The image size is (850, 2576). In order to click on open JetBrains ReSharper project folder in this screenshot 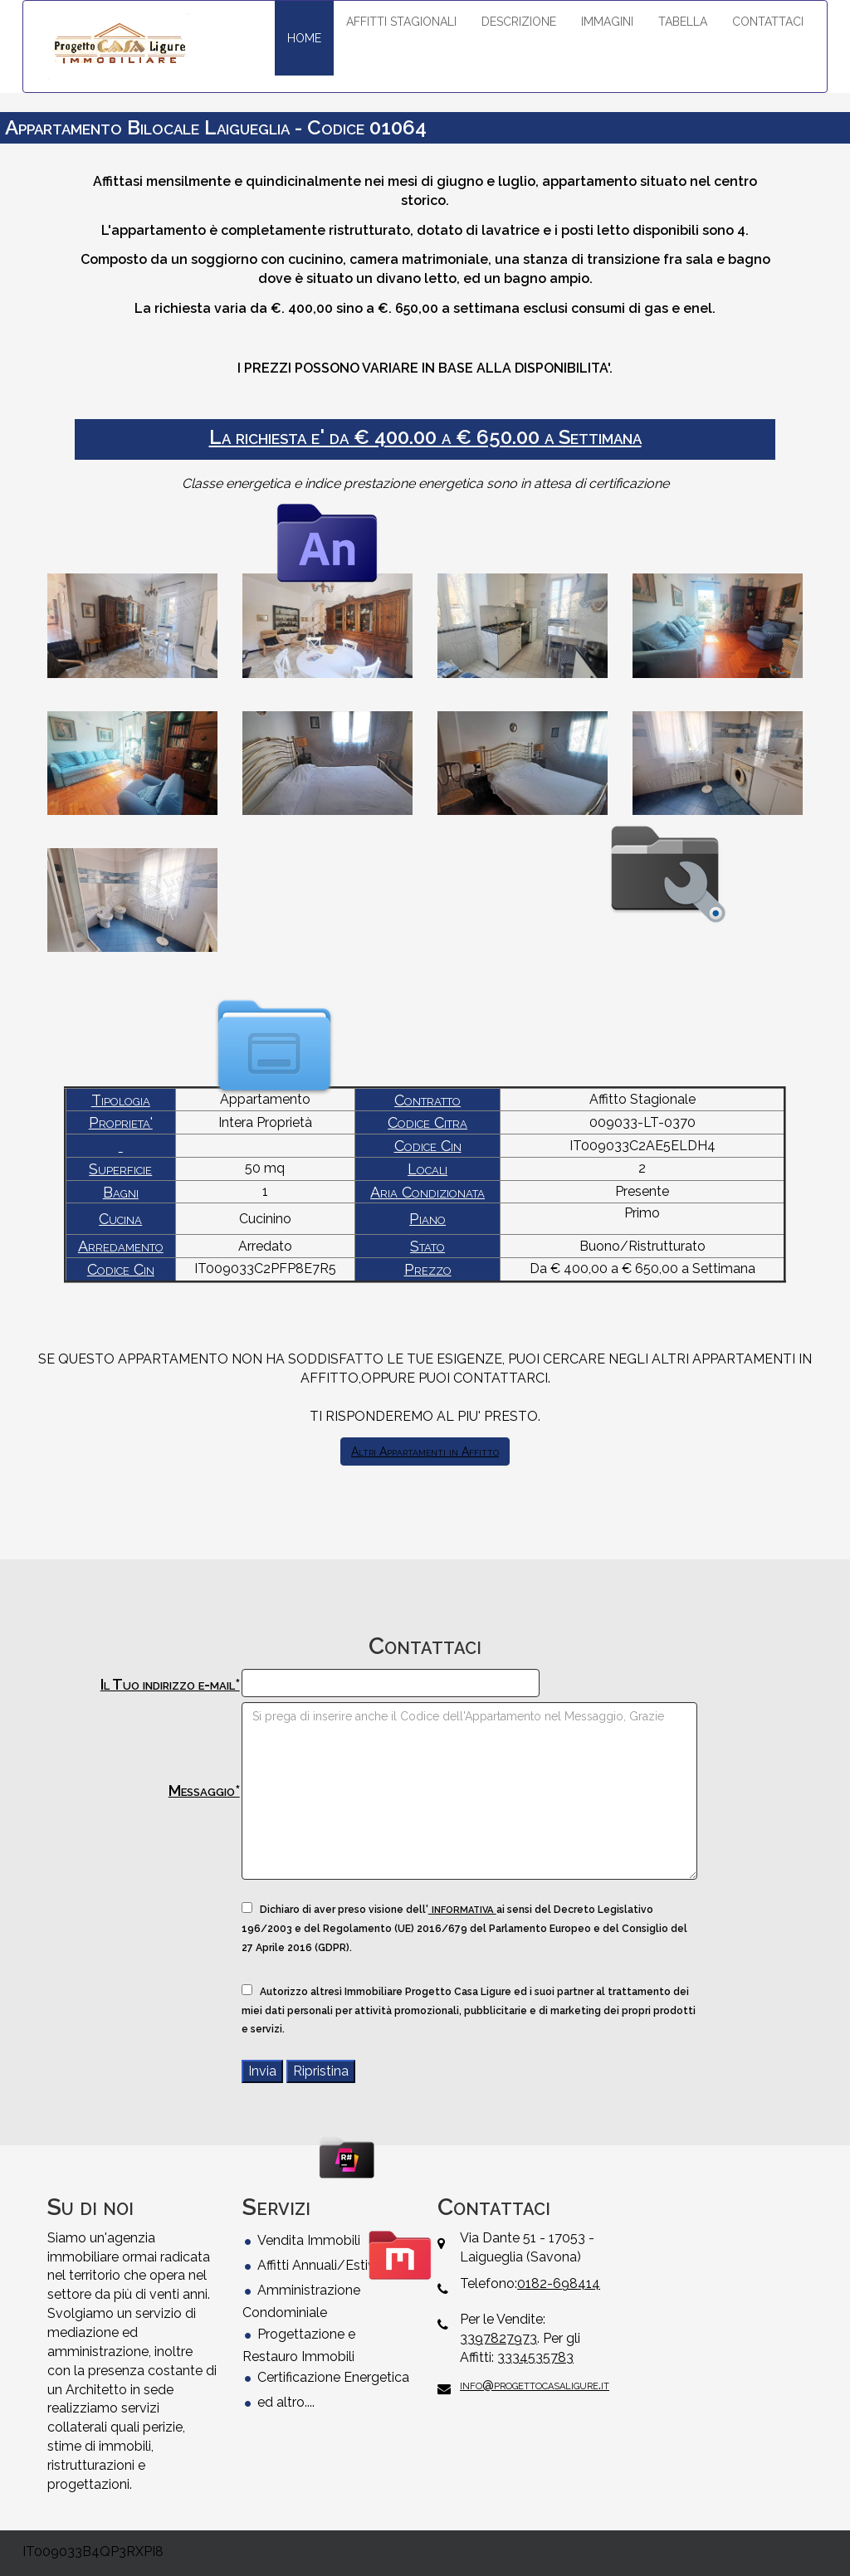, I will do `click(346, 2158)`.